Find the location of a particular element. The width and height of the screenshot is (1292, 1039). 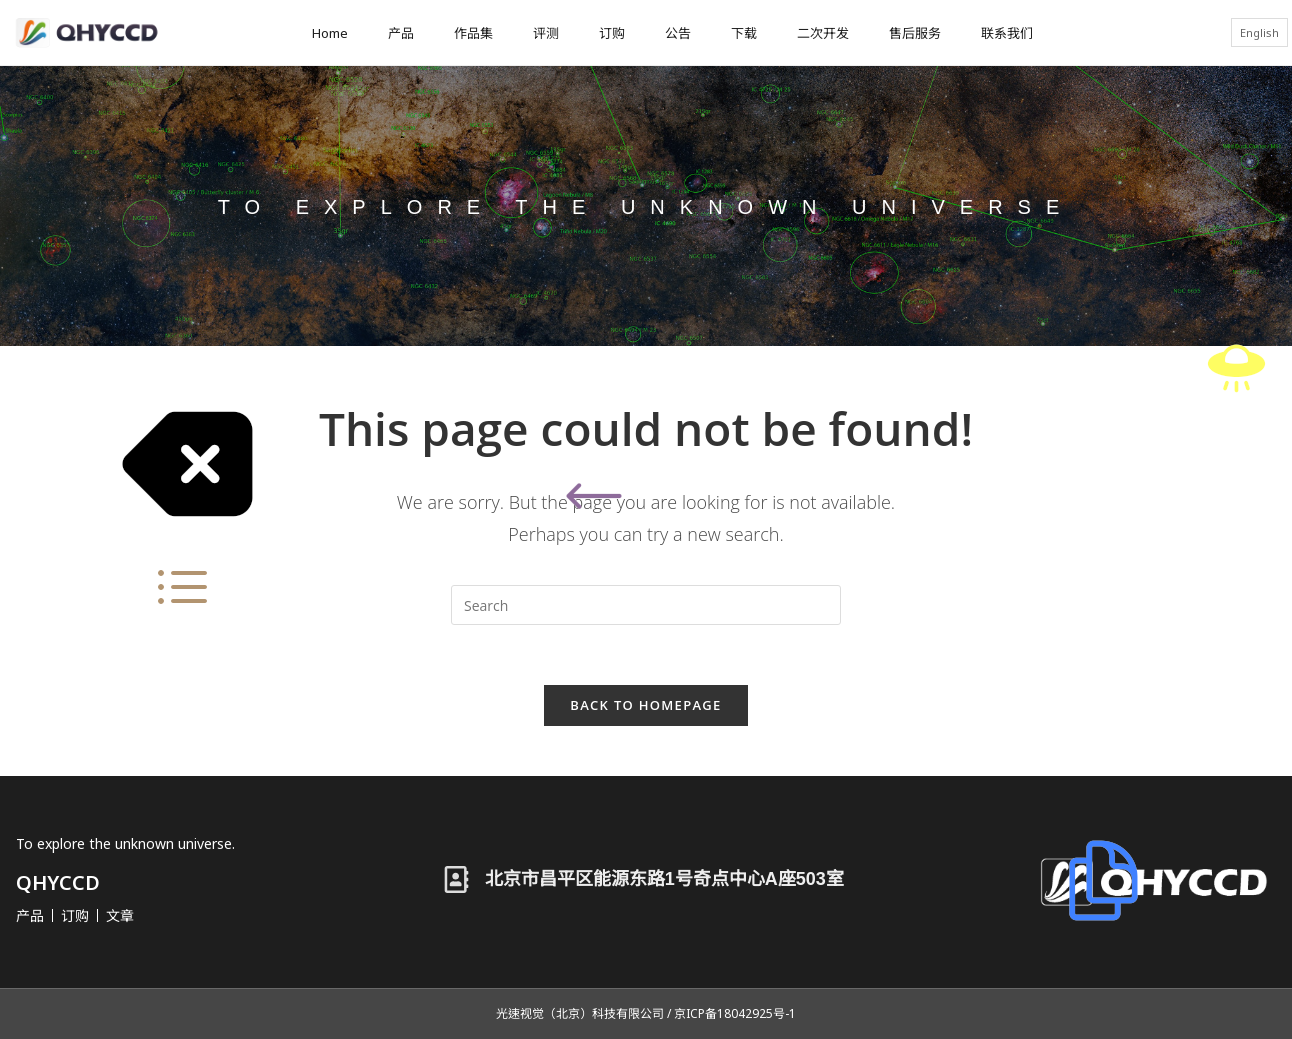

go back to the previous page is located at coordinates (594, 496).